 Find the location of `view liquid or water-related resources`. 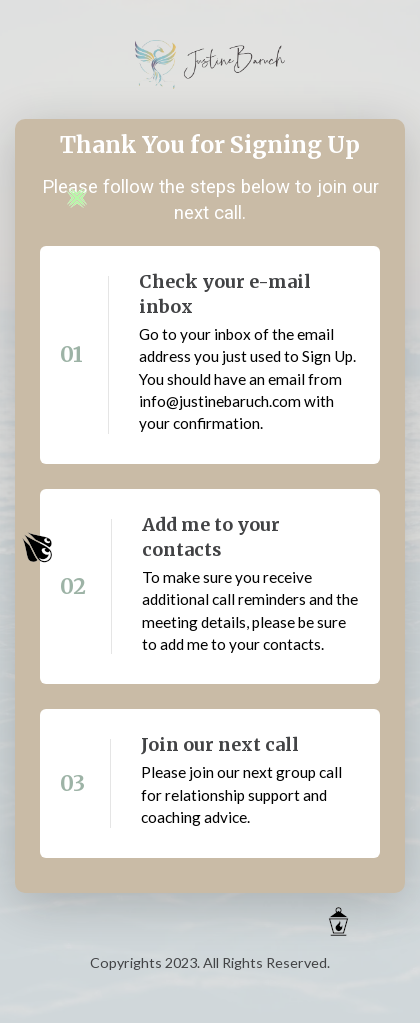

view liquid or water-related resources is located at coordinates (37, 547).